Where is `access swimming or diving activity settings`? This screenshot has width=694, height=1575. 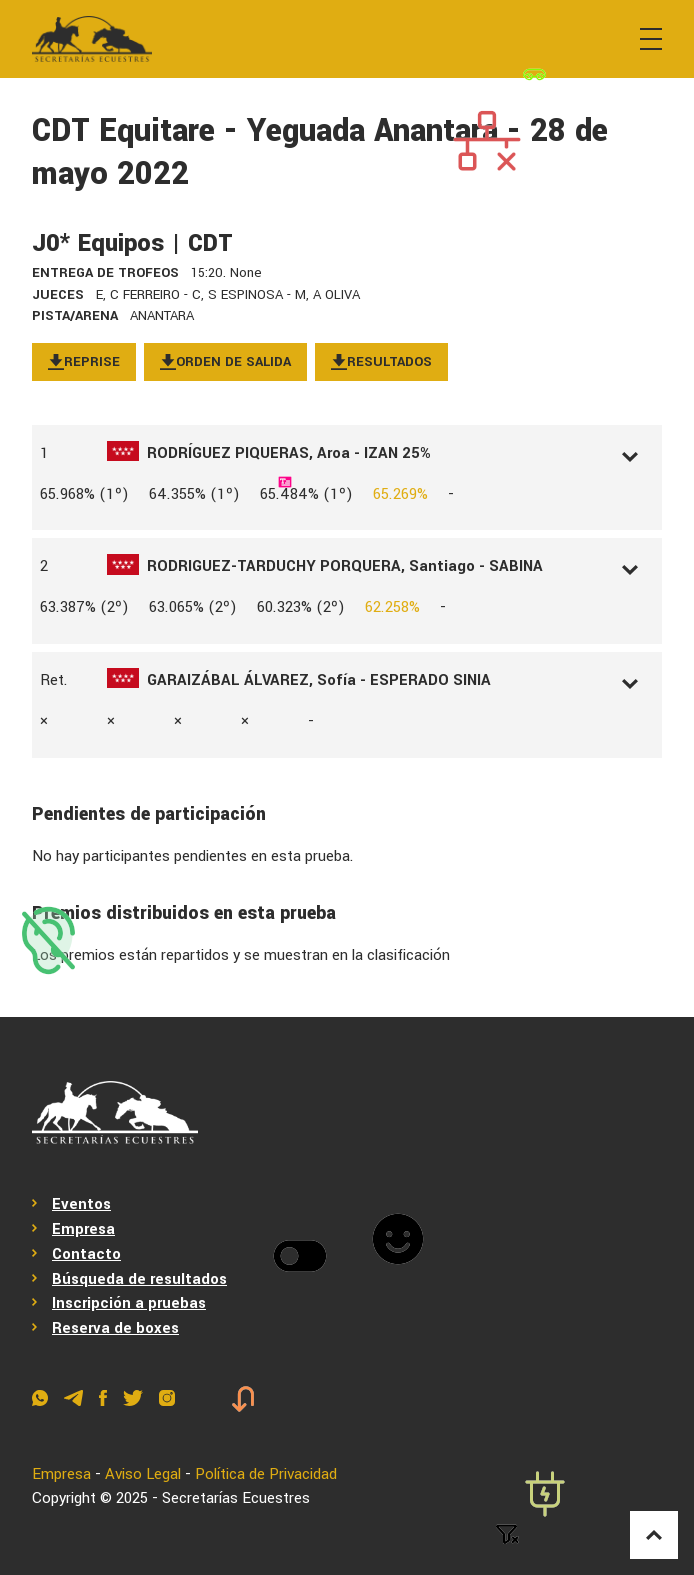 access swimming or diving activity settings is located at coordinates (534, 74).